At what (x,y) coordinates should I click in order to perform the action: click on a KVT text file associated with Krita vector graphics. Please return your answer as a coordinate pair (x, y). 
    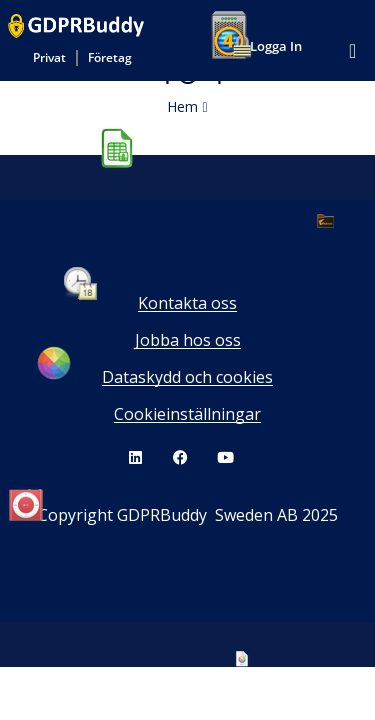
    Looking at the image, I should click on (242, 659).